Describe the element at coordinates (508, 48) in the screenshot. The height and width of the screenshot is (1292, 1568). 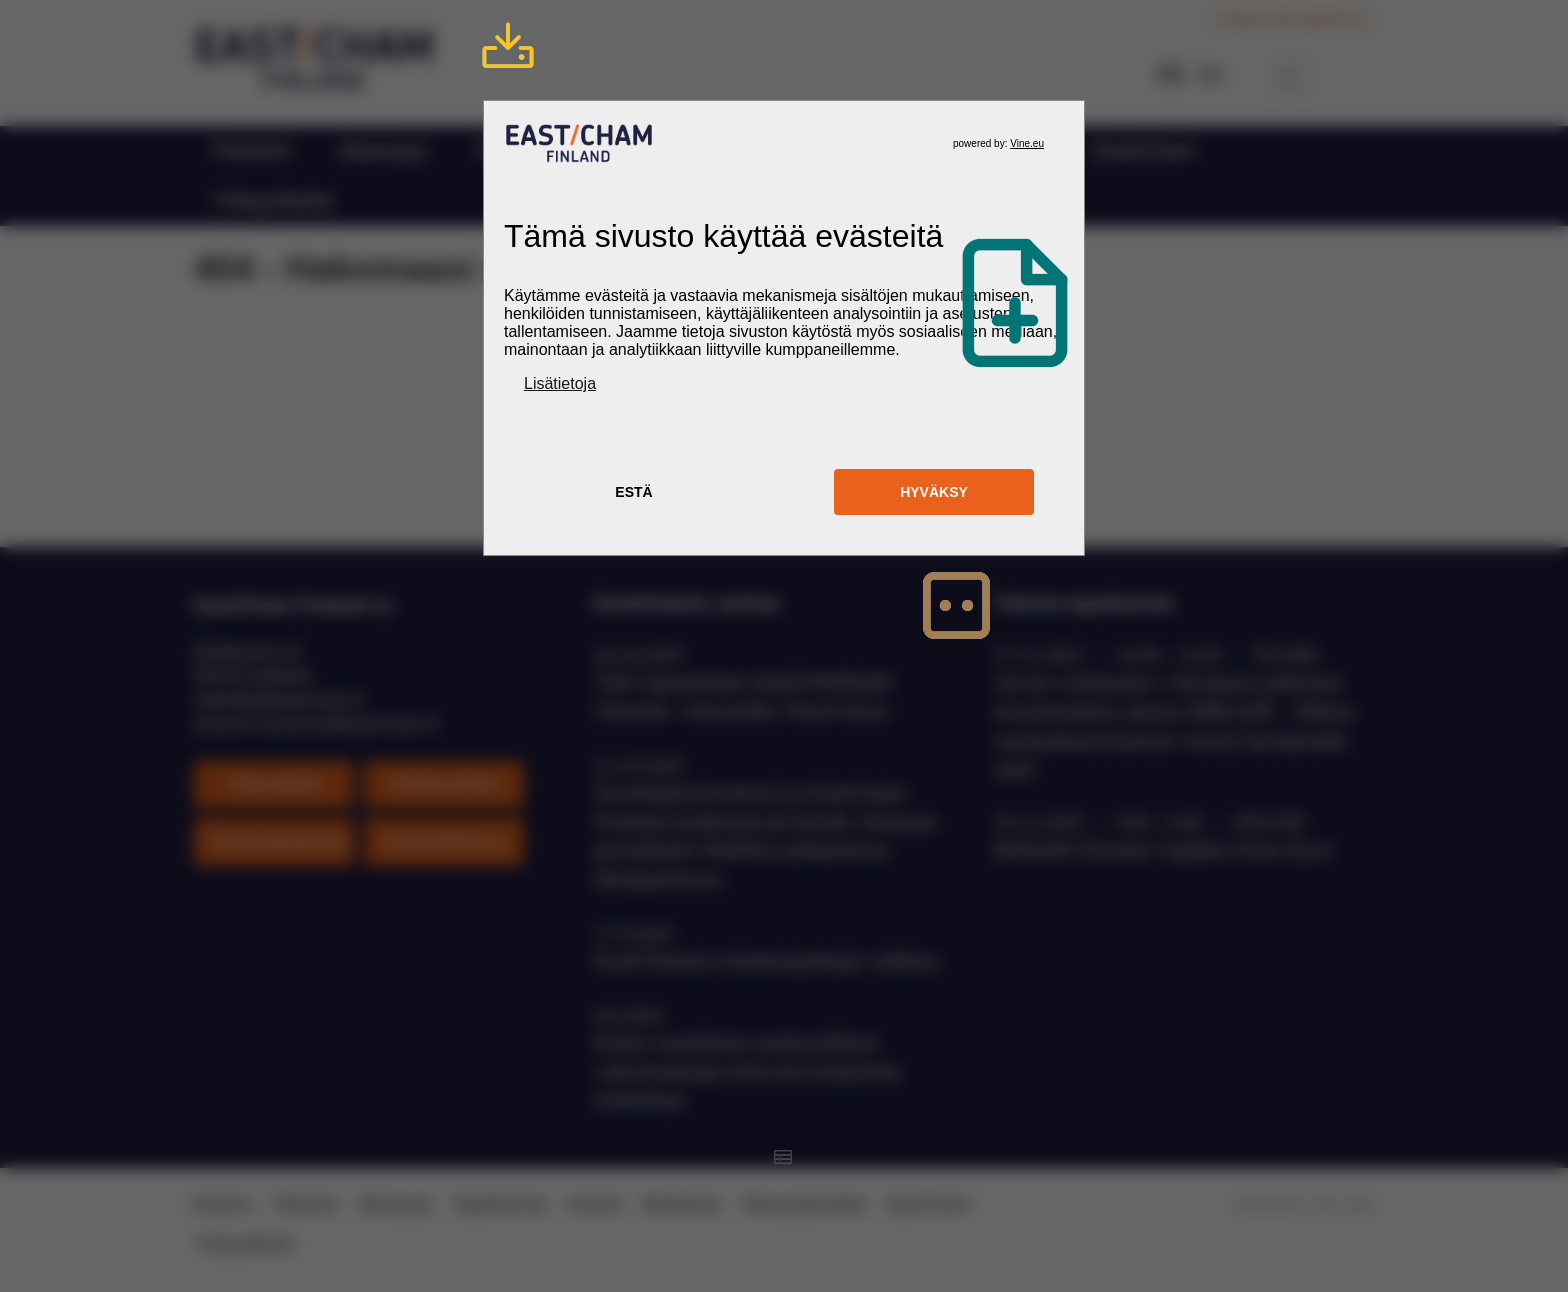
I see `download a file to your device` at that location.